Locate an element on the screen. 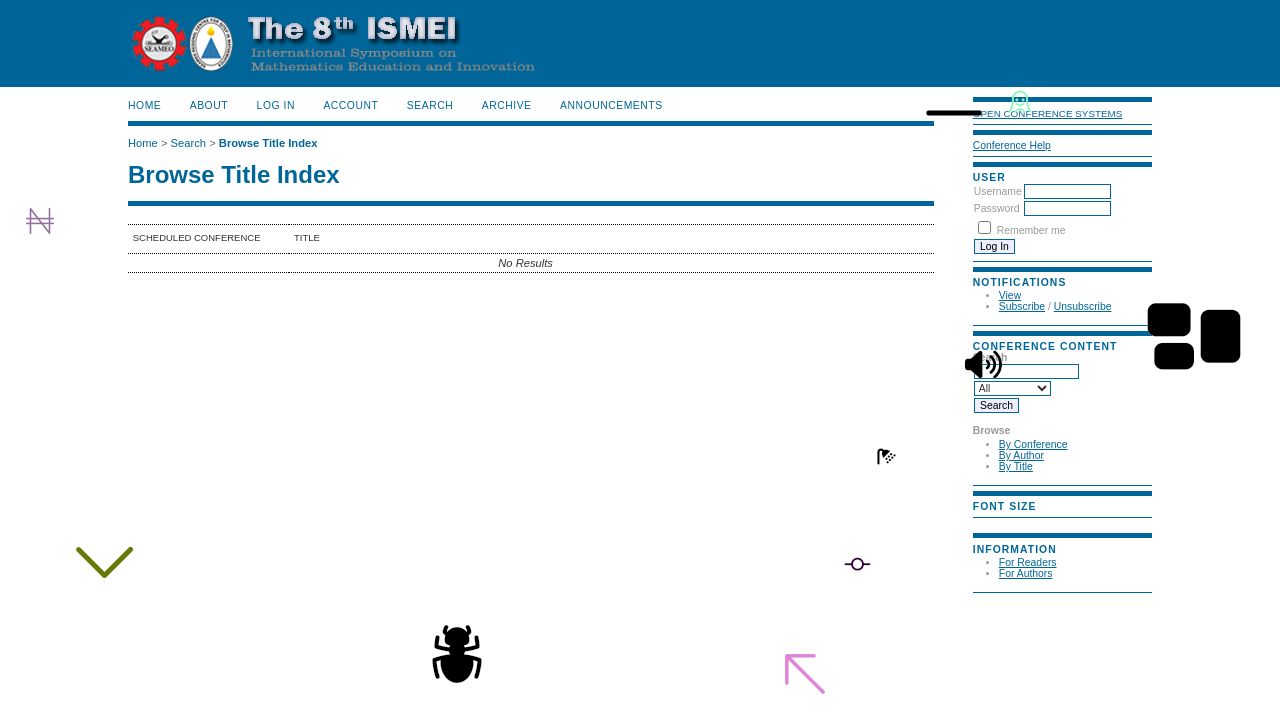 The height and width of the screenshot is (720, 1280). view grouped elements or components is located at coordinates (1194, 333).